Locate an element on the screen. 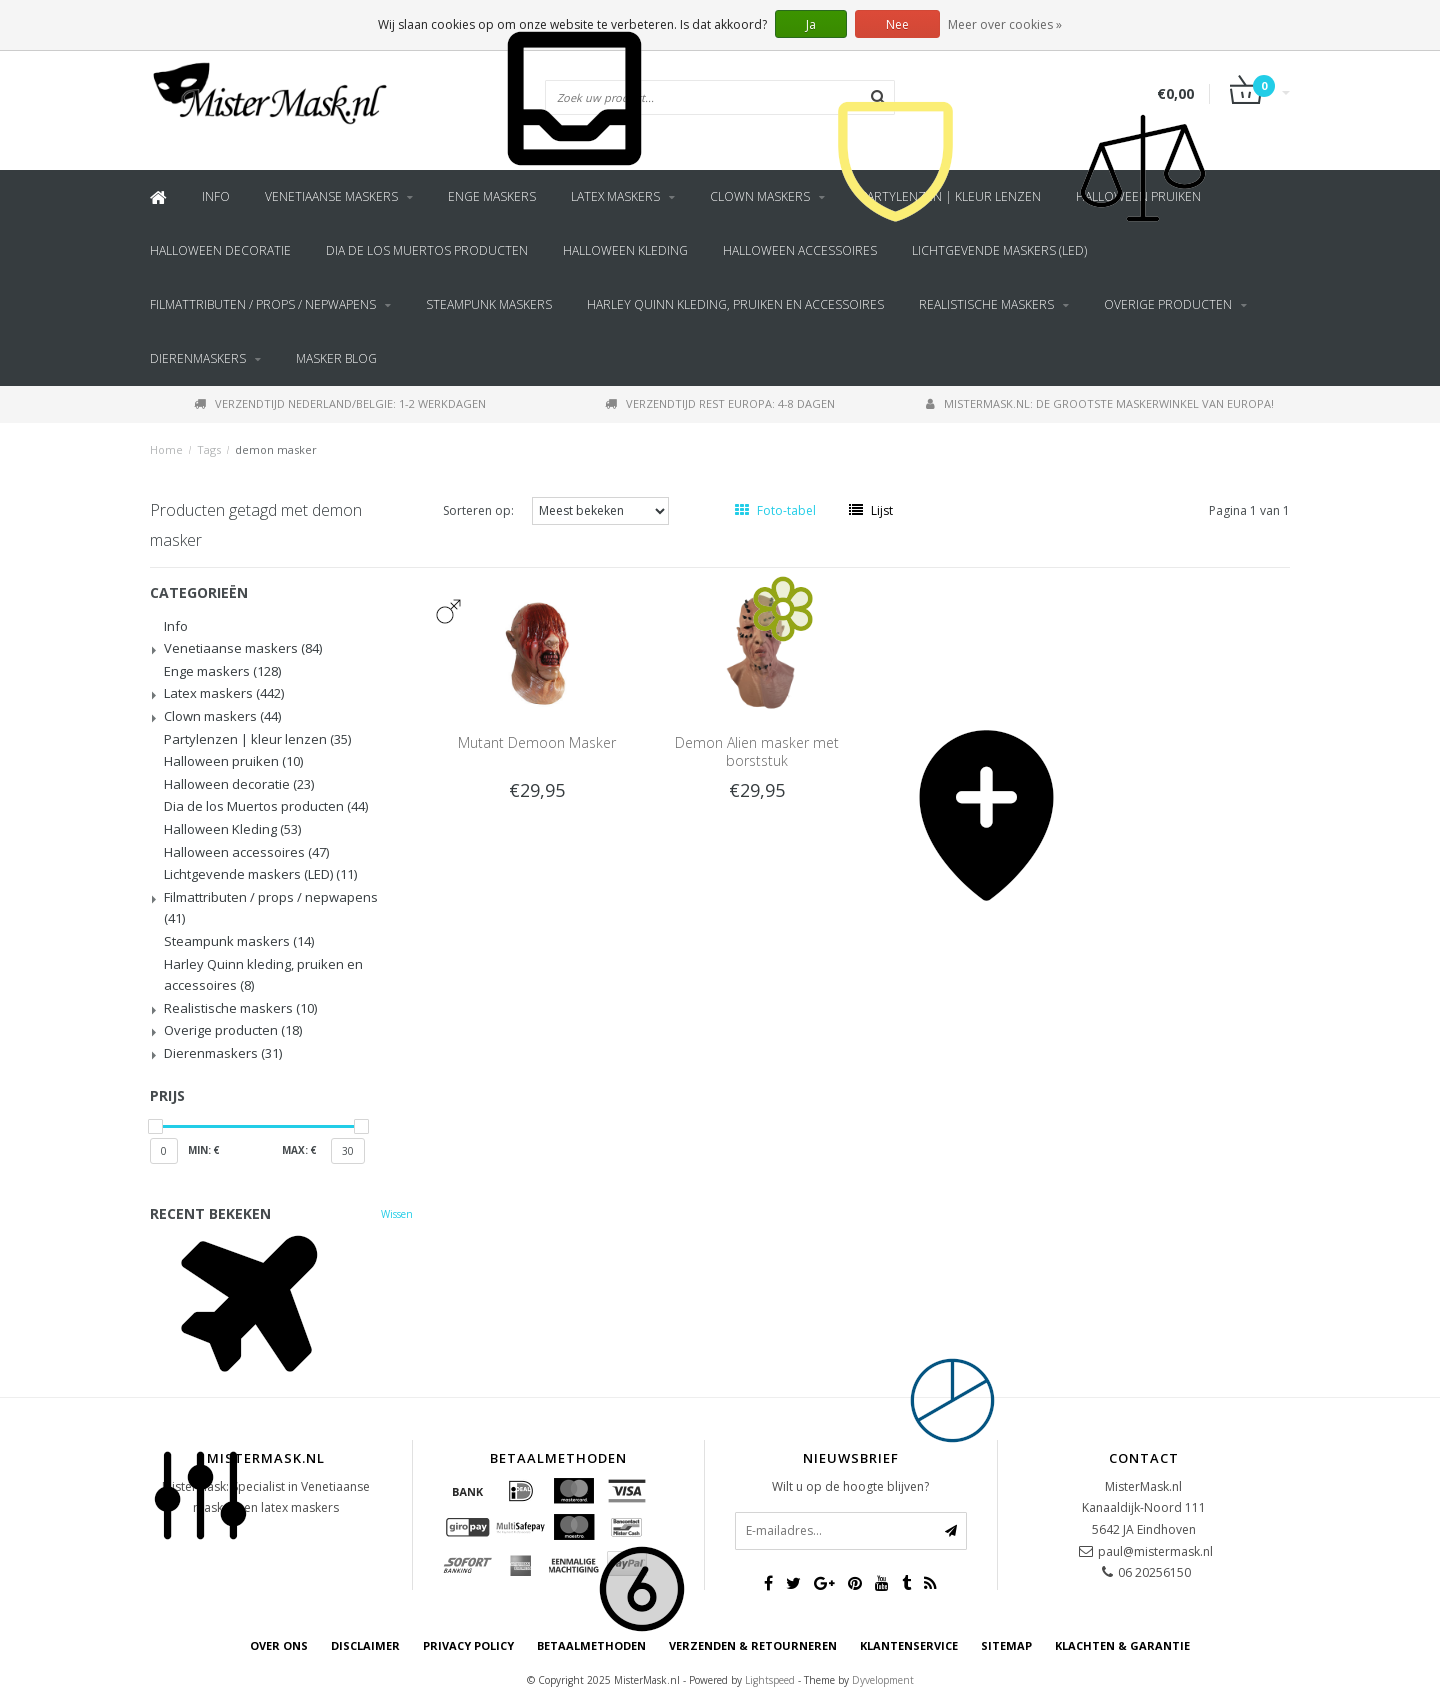  view inbox or incoming items is located at coordinates (574, 98).